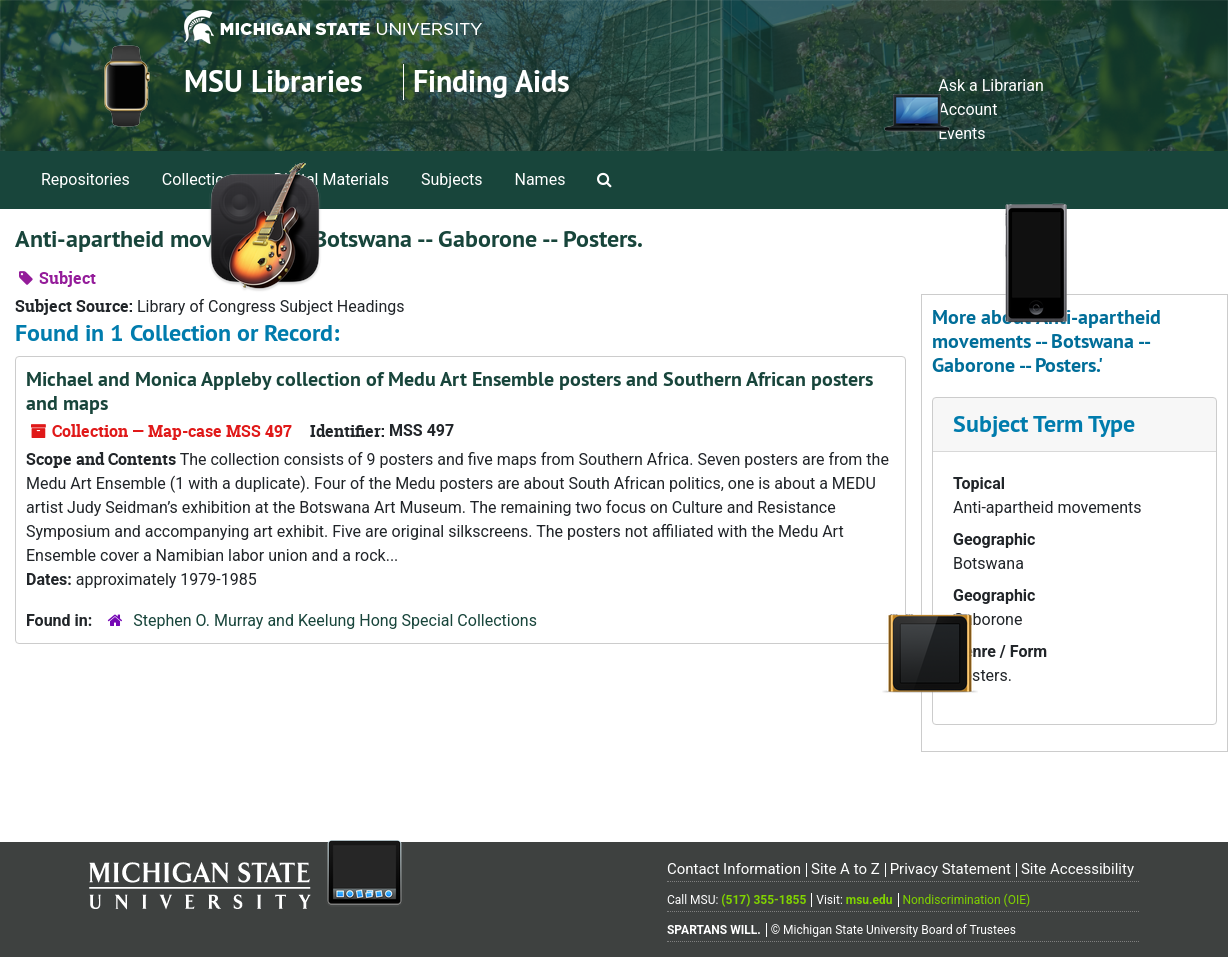 Image resolution: width=1228 pixels, height=957 pixels. Describe the element at coordinates (364, 872) in the screenshot. I see `access the dock settings or preferences` at that location.